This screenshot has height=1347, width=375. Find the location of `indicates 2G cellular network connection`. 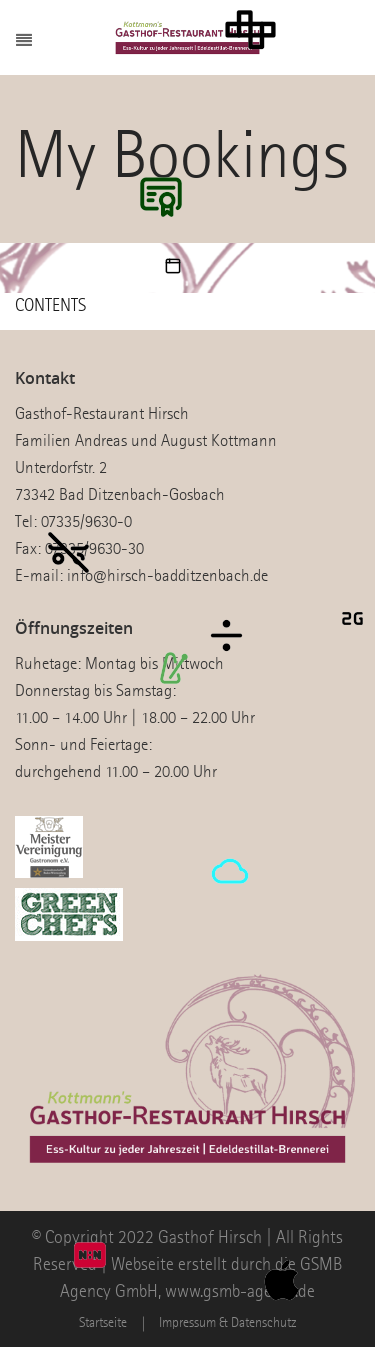

indicates 2G cellular network connection is located at coordinates (352, 618).